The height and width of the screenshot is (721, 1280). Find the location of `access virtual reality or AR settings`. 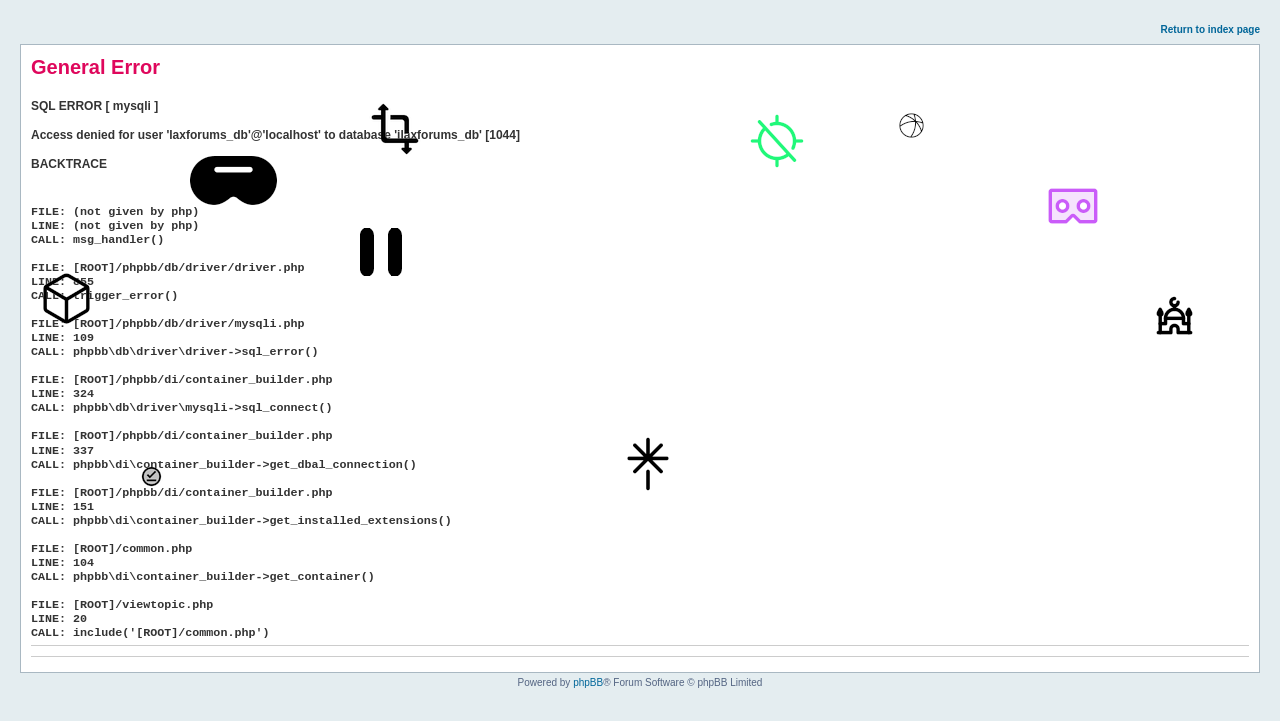

access virtual reality or AR settings is located at coordinates (233, 180).